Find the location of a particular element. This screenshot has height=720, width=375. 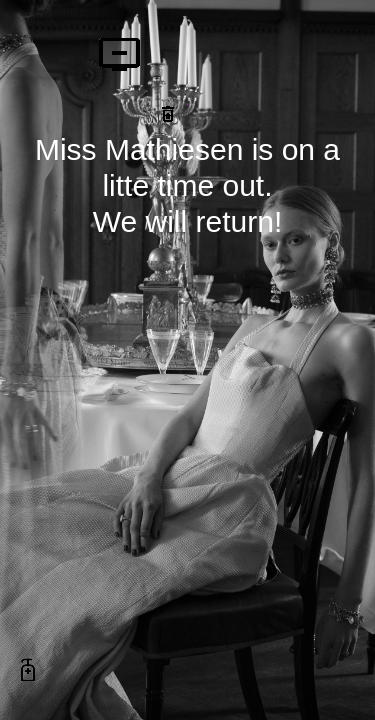

remove a video from your watch queue is located at coordinates (119, 54).